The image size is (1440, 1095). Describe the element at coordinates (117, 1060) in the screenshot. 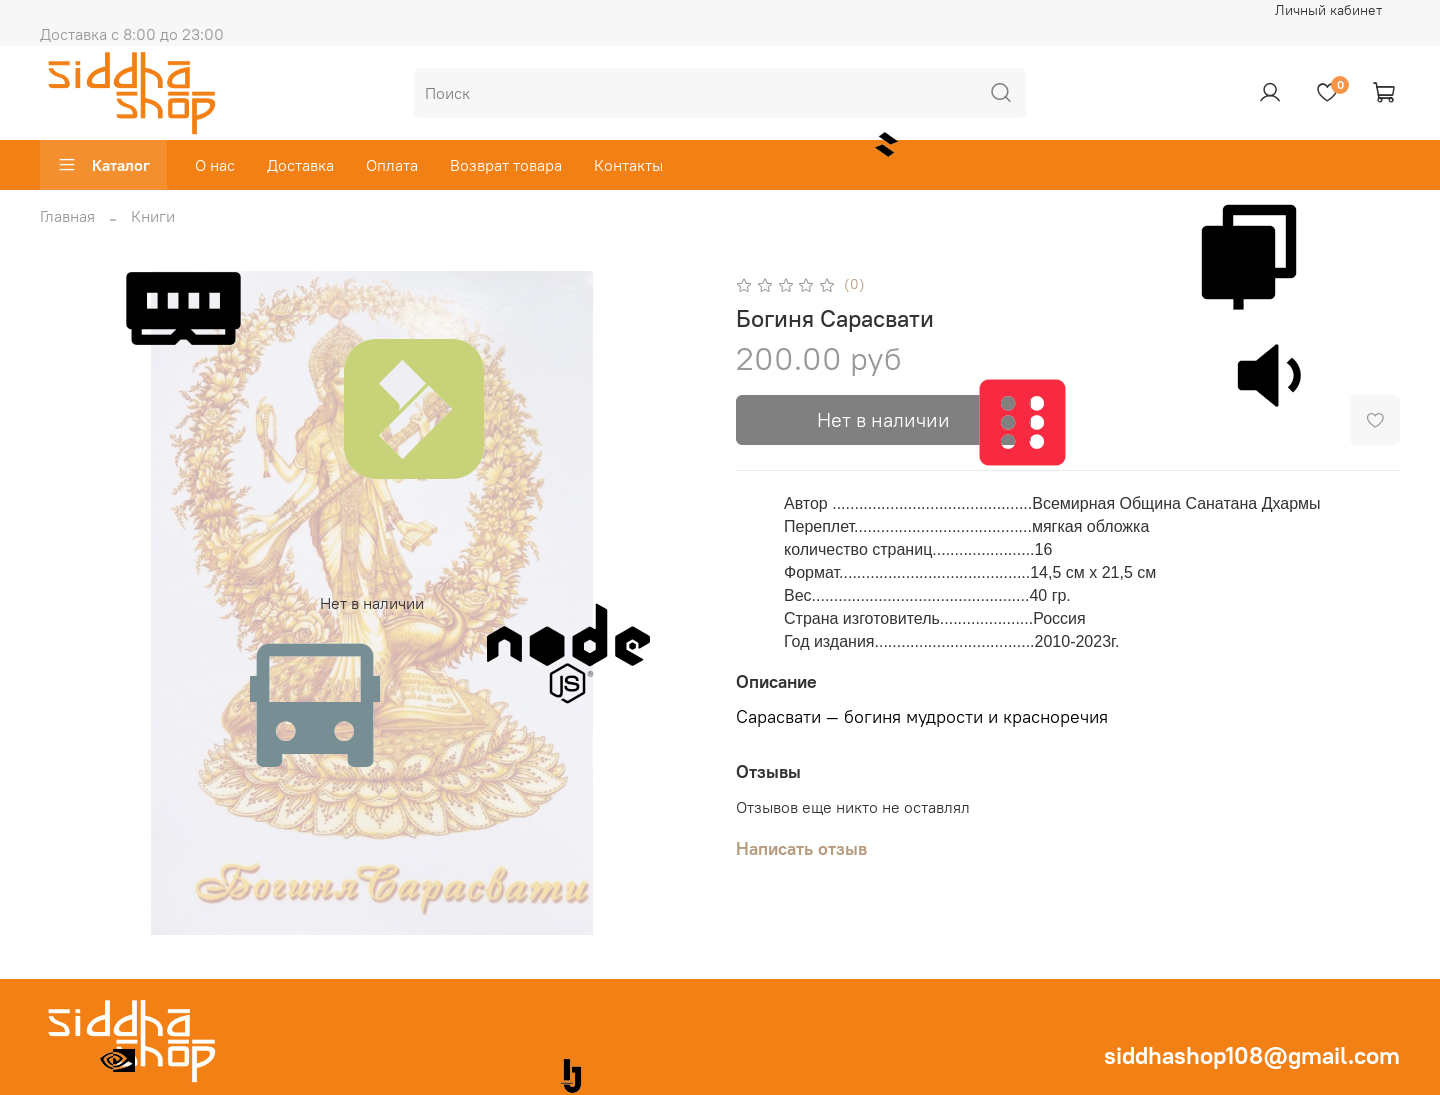

I see `nvidia brand logo` at that location.